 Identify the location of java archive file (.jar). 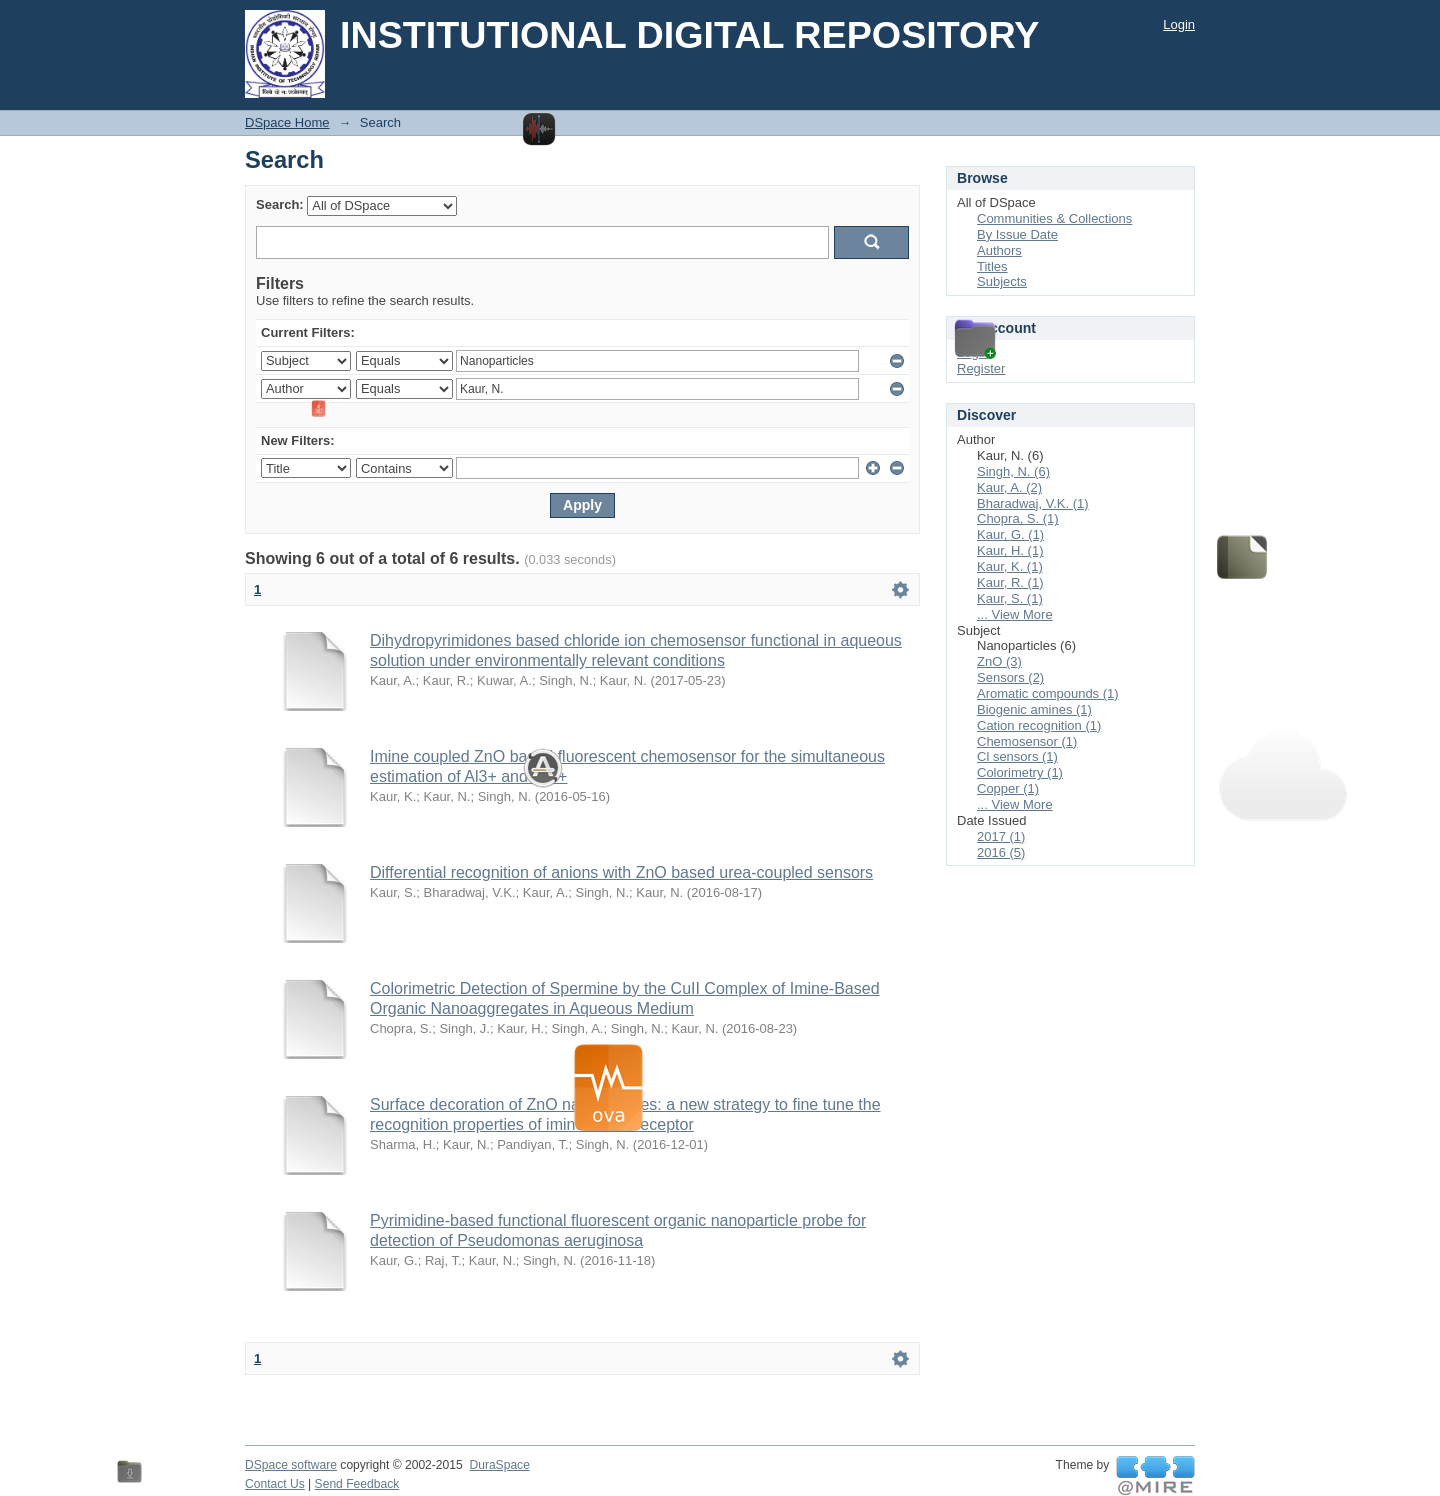
(318, 408).